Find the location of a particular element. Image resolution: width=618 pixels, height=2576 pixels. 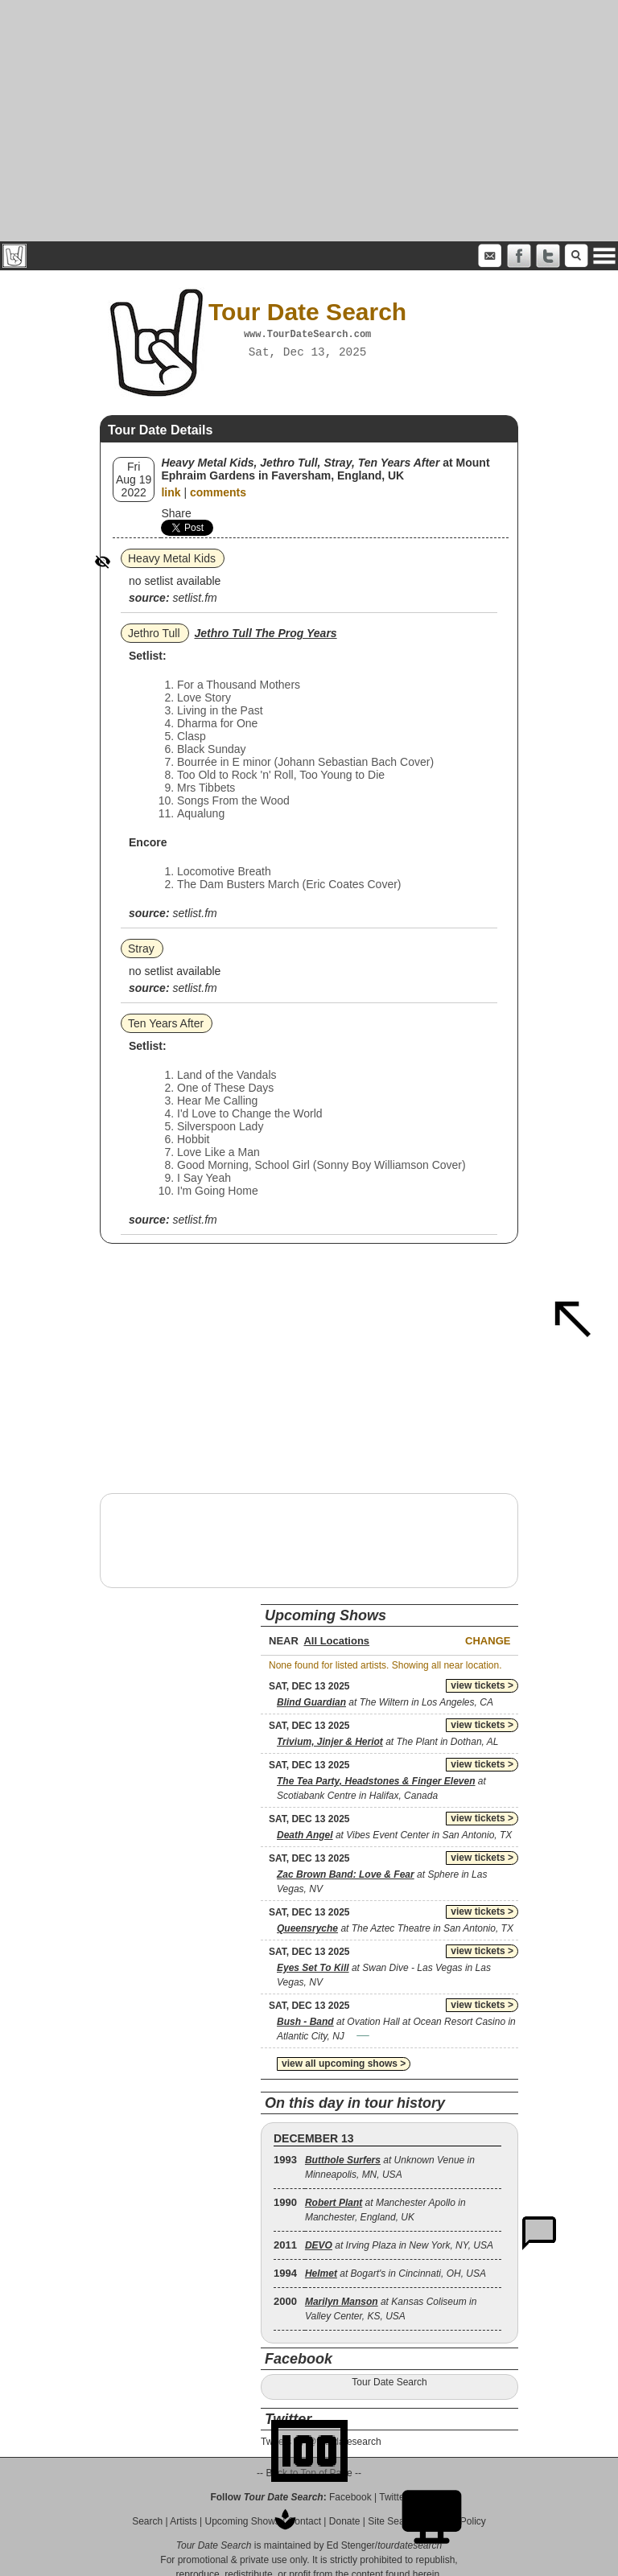

switch to desktop view is located at coordinates (431, 2516).